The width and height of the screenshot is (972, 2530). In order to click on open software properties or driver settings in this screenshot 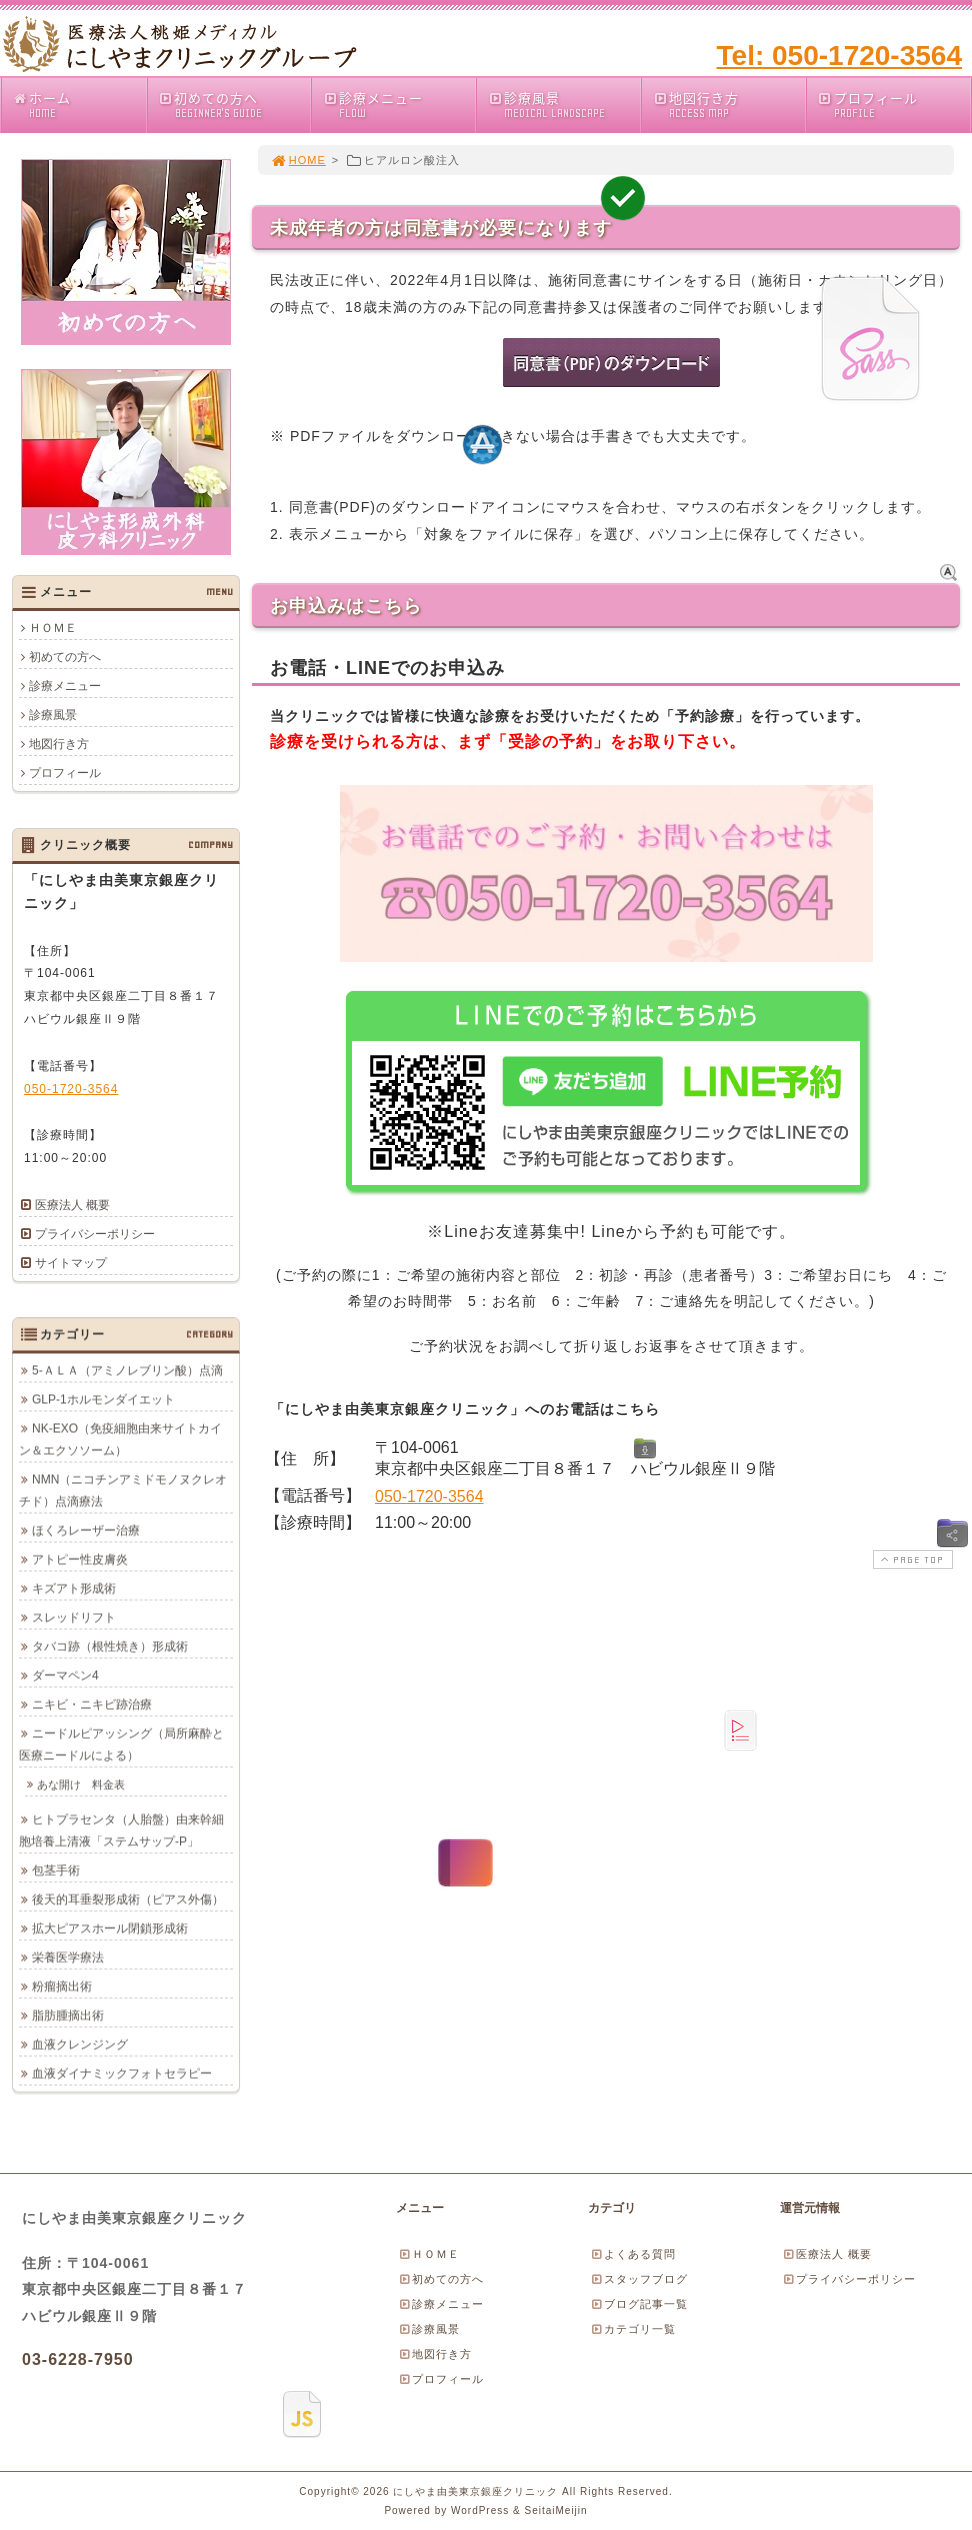, I will do `click(482, 444)`.